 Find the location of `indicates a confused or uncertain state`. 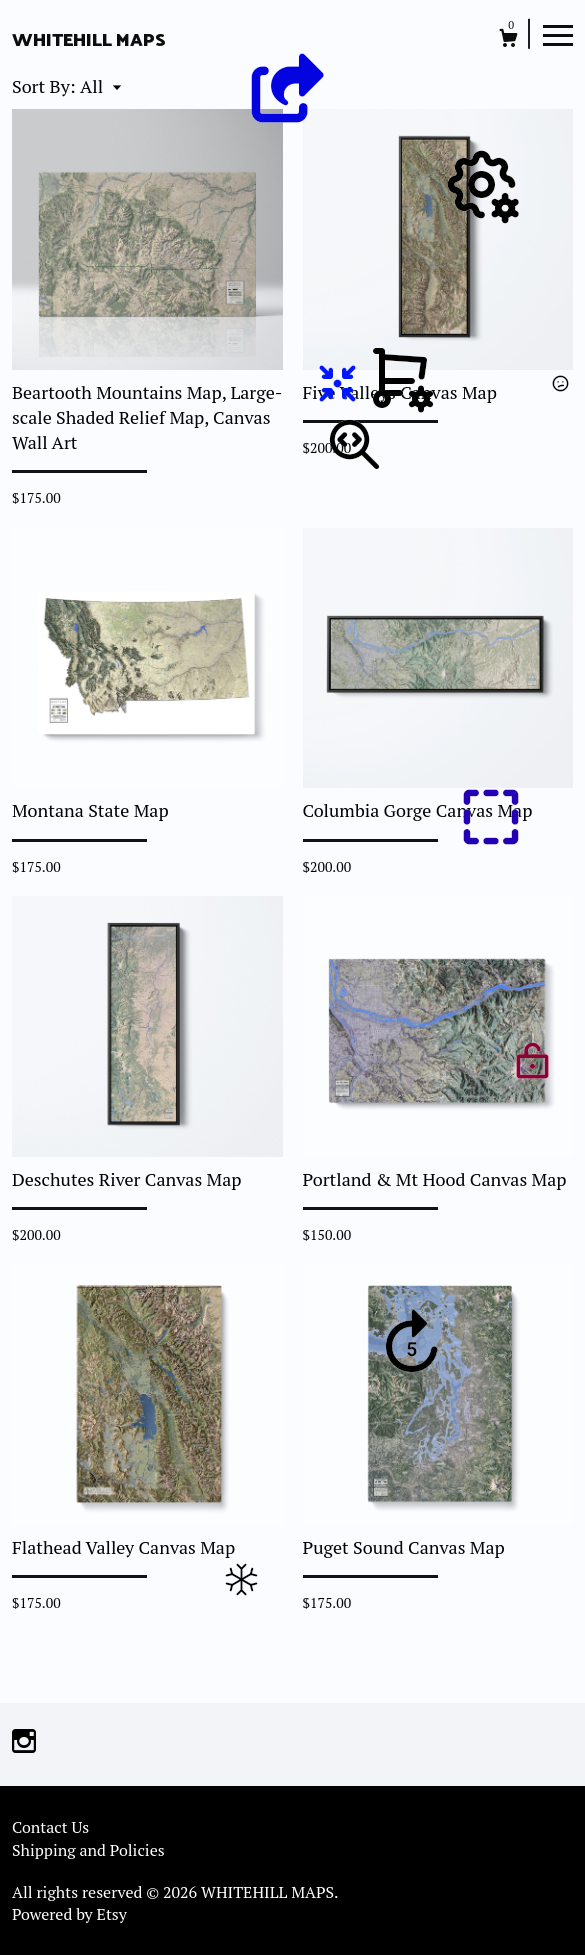

indicates a confused or uncertain state is located at coordinates (560, 383).